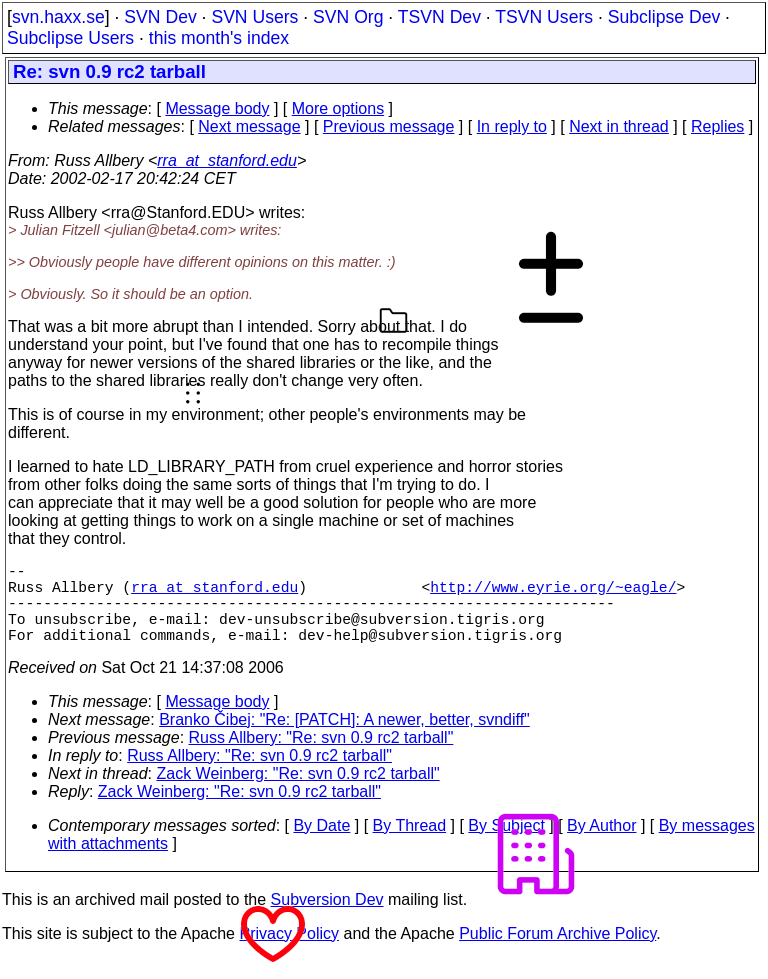 Image resolution: width=768 pixels, height=979 pixels. What do you see at coordinates (551, 279) in the screenshot?
I see `view code differences or changes` at bounding box center [551, 279].